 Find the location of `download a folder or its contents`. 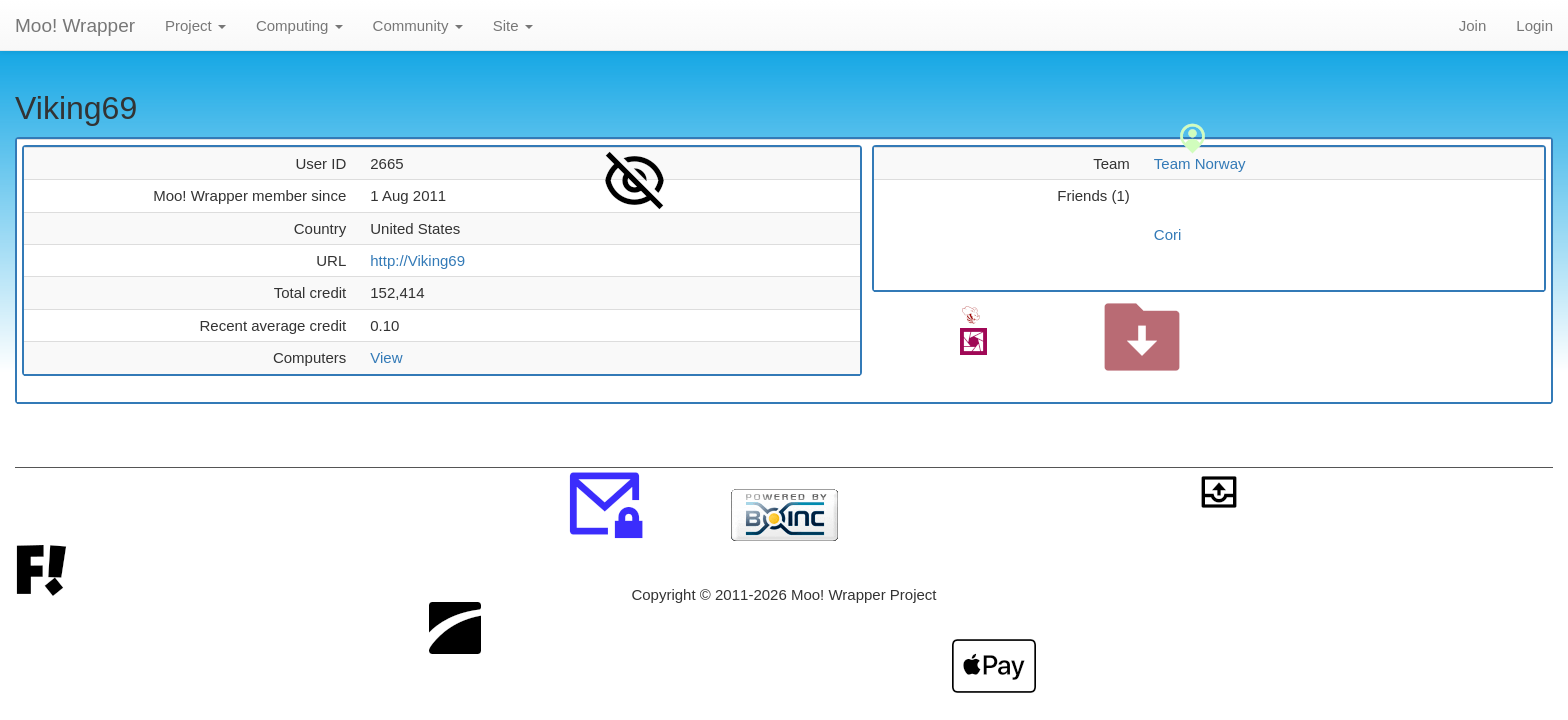

download a folder or its contents is located at coordinates (1142, 337).